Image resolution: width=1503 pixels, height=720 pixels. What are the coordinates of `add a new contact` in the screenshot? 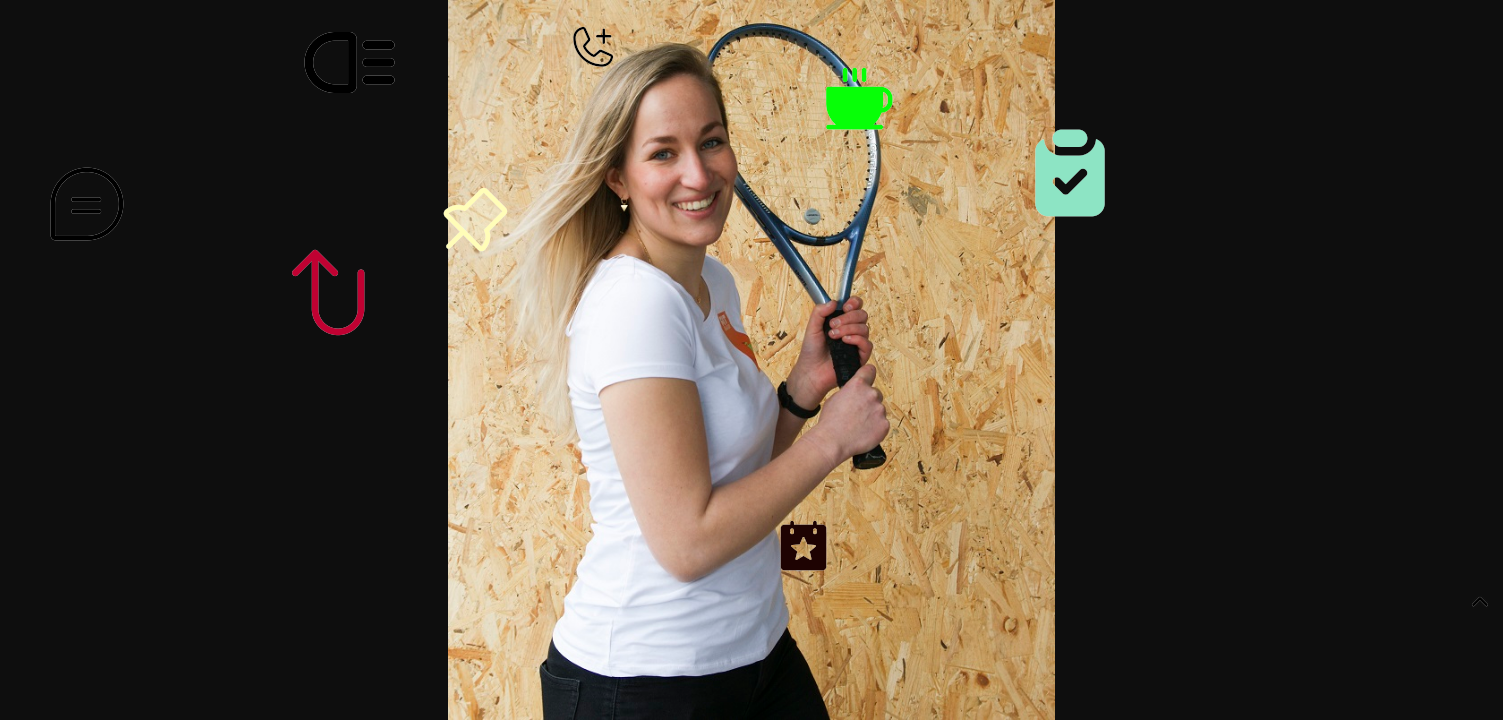 It's located at (594, 46).